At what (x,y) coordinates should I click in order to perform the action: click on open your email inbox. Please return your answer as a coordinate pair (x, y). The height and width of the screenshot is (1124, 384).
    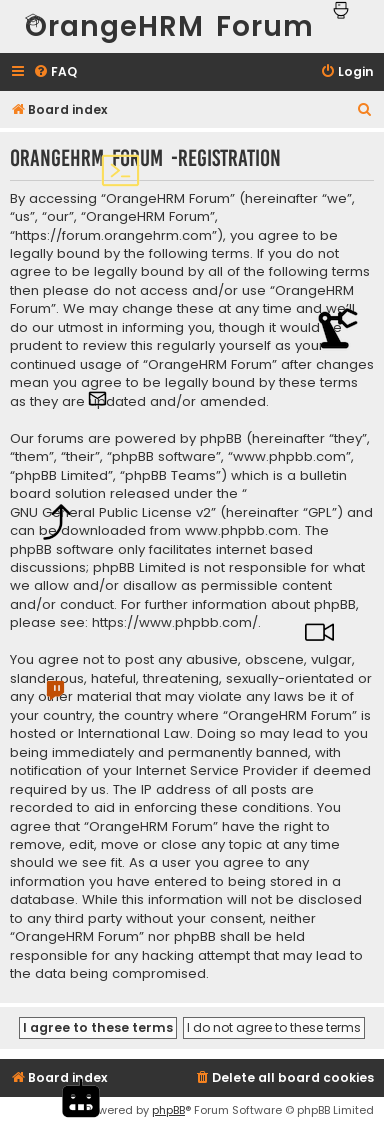
    Looking at the image, I should click on (97, 398).